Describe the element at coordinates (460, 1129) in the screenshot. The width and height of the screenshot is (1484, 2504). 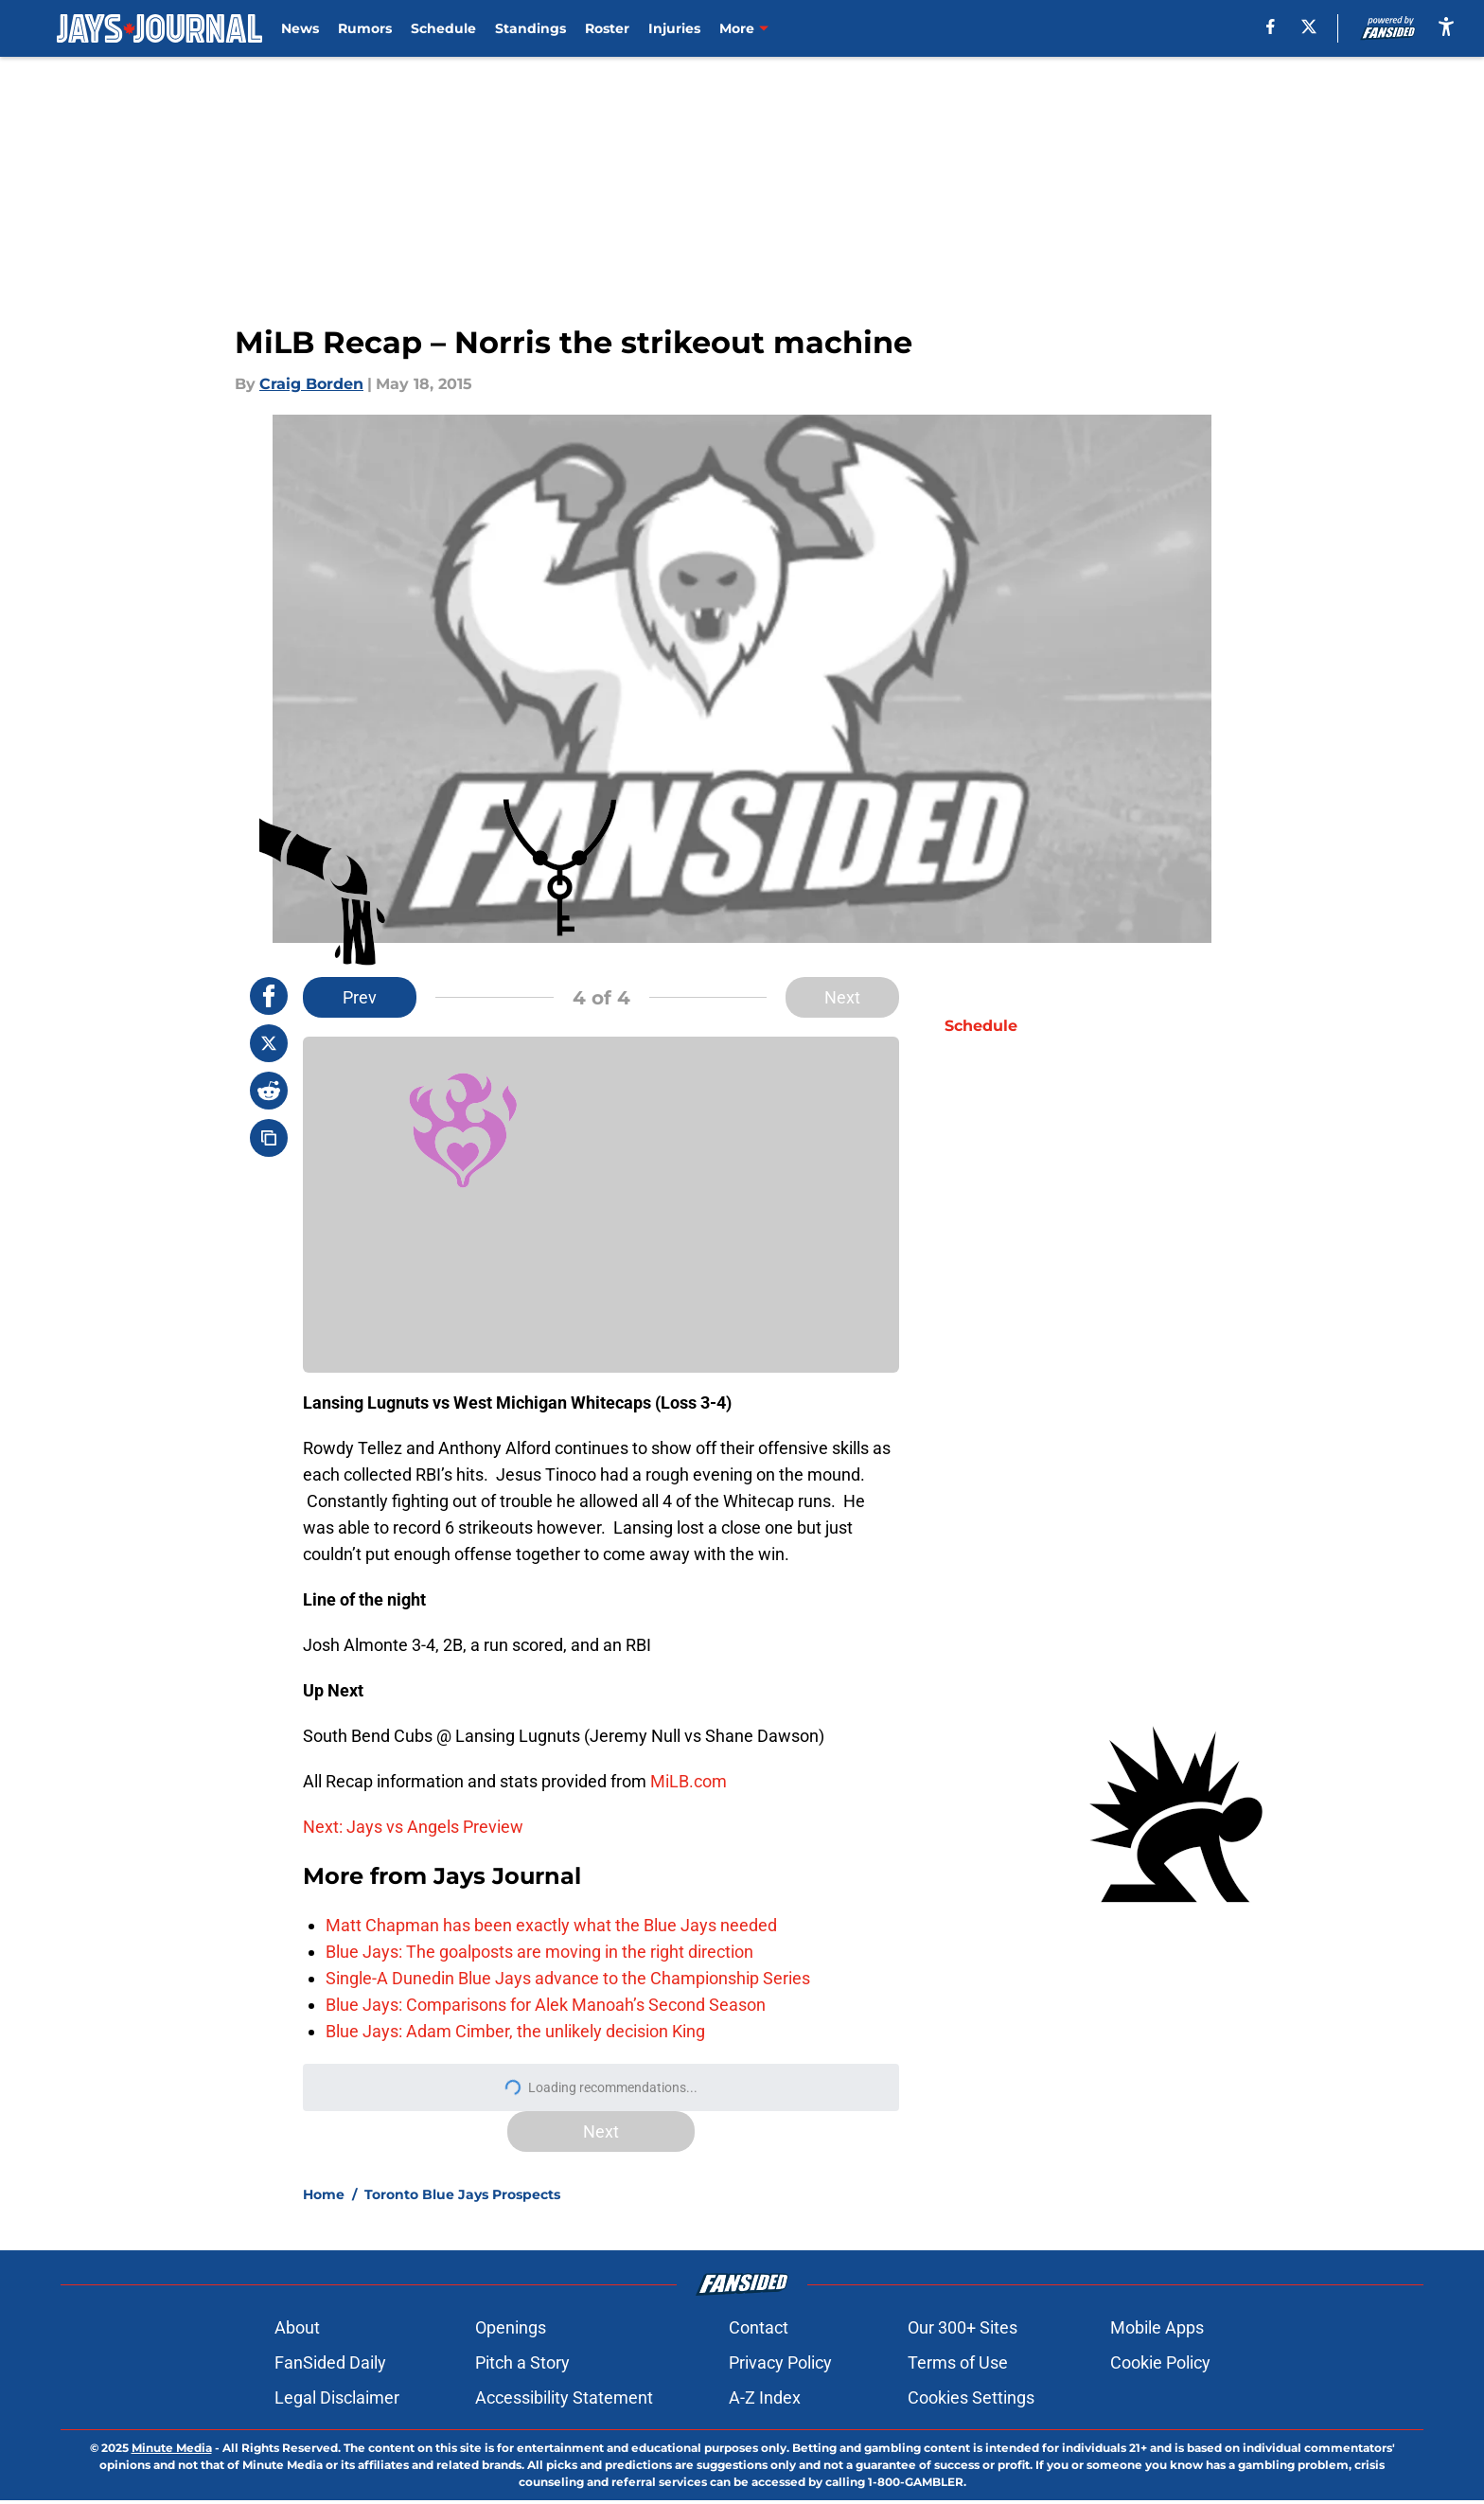
I see `indicates heartburn or acid reflux symptom` at that location.